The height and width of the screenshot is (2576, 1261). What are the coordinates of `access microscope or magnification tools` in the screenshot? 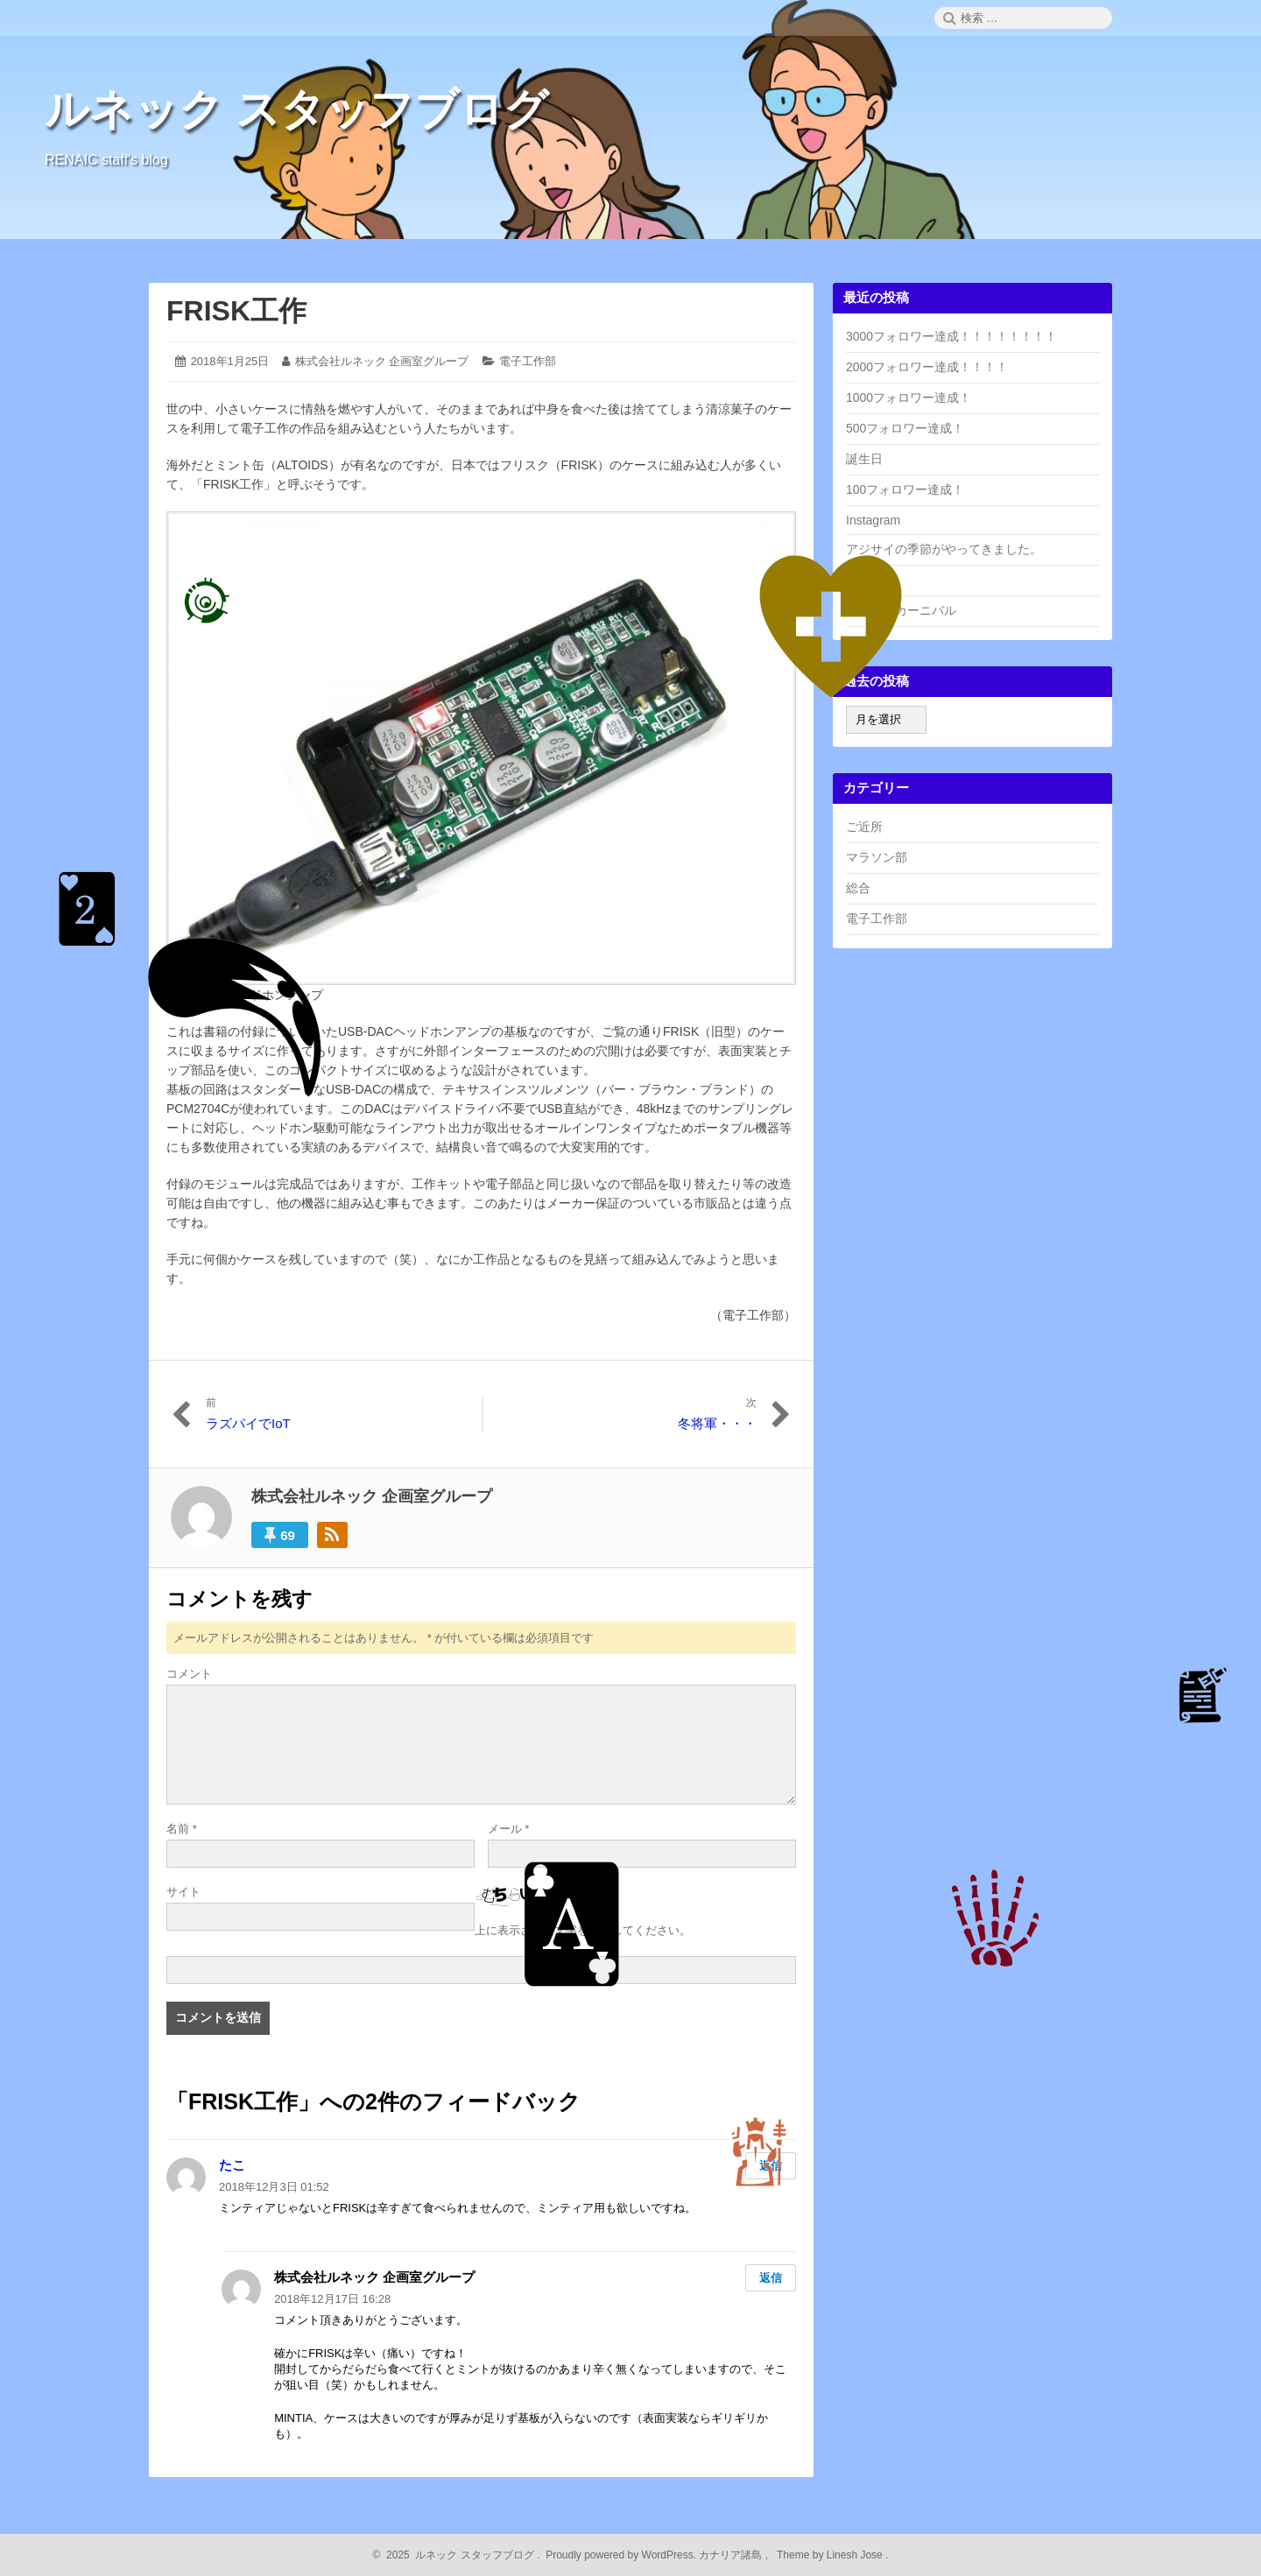 It's located at (207, 600).